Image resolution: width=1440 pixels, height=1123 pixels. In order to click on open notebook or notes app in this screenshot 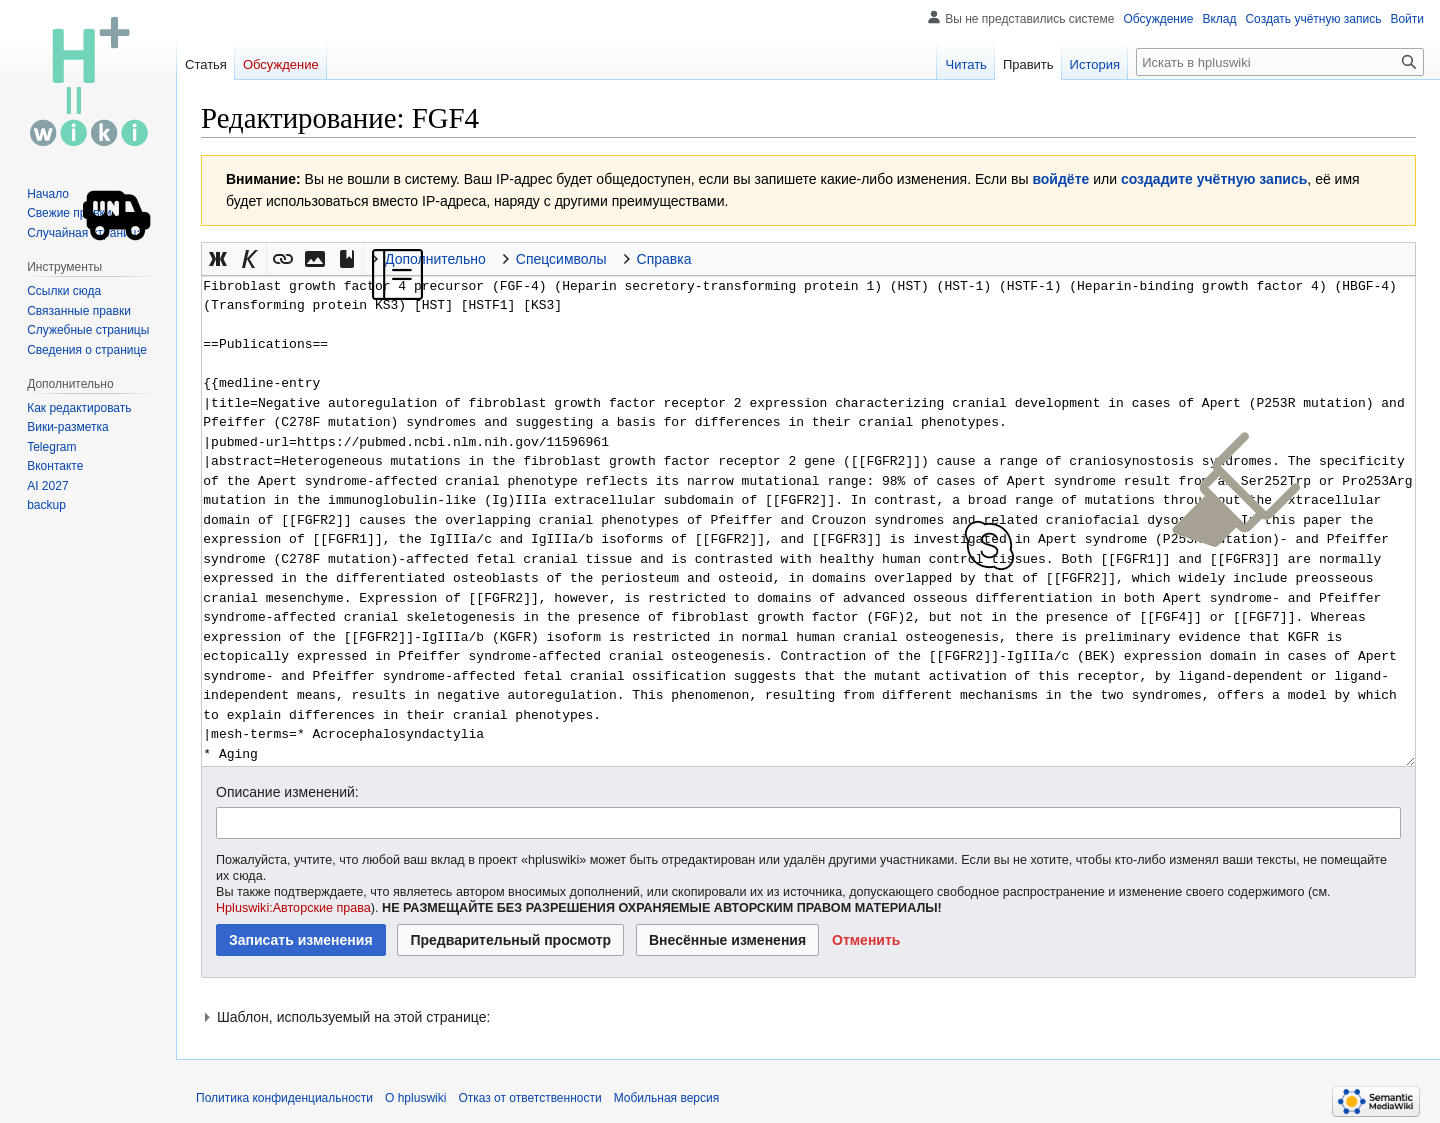, I will do `click(397, 274)`.